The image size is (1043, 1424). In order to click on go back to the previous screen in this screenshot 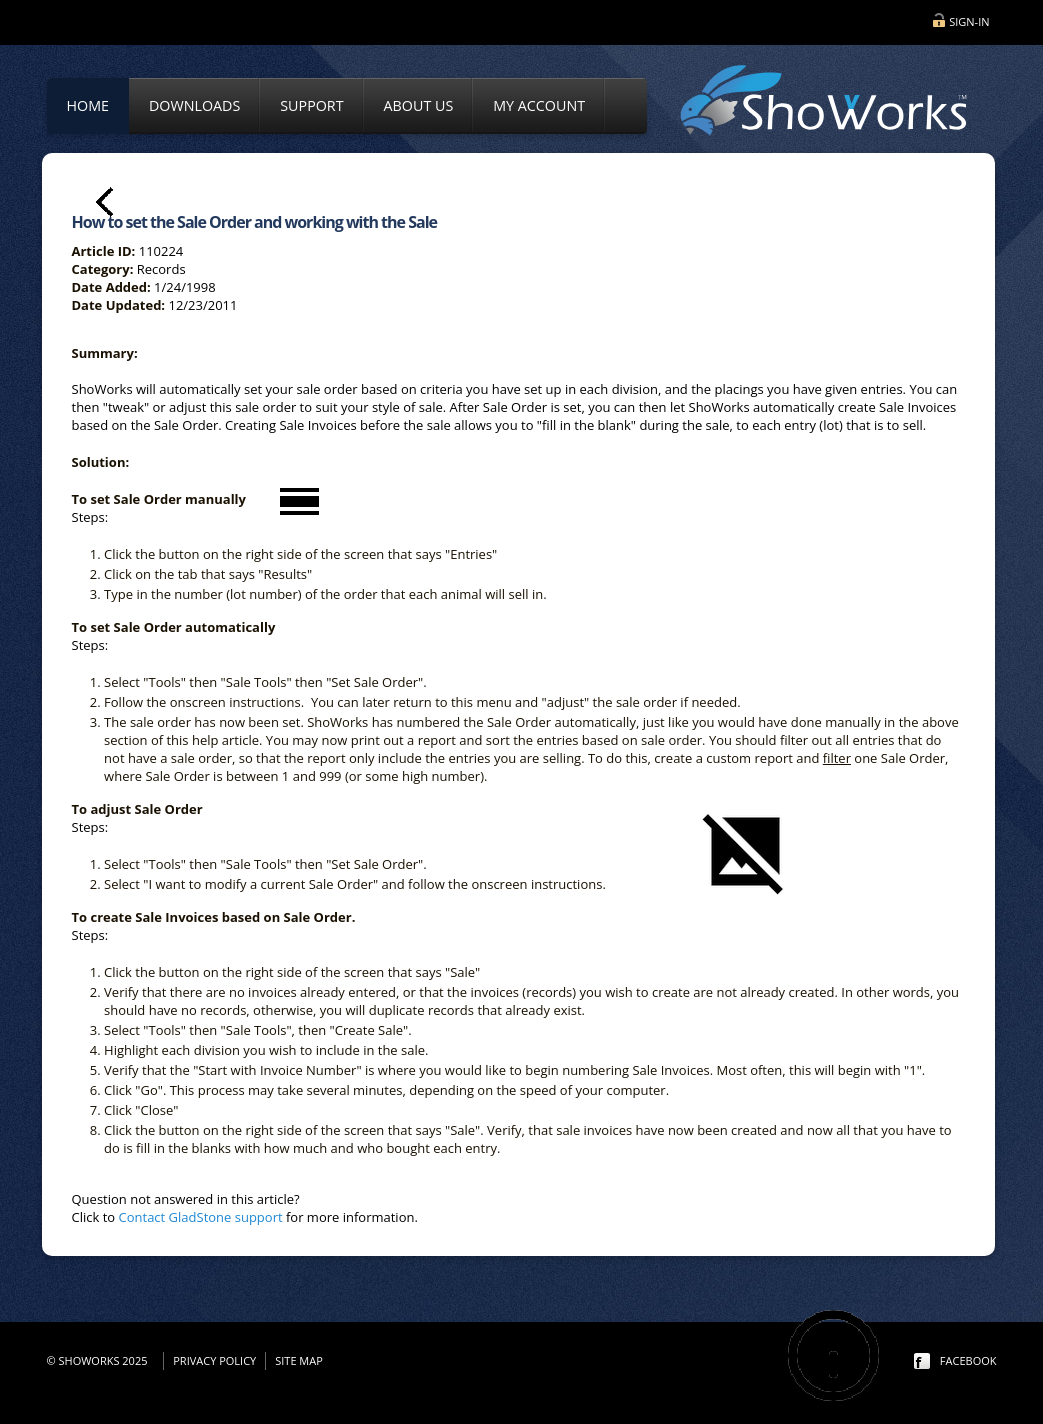, I will do `click(105, 202)`.